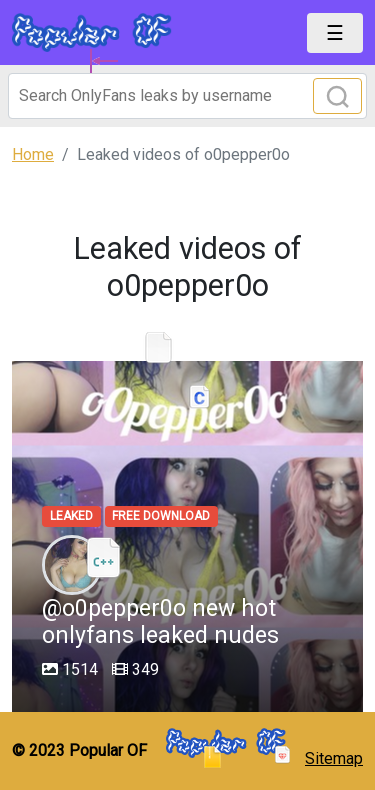  Describe the element at coordinates (158, 347) in the screenshot. I see `indicates an empty or zero-byte file` at that location.